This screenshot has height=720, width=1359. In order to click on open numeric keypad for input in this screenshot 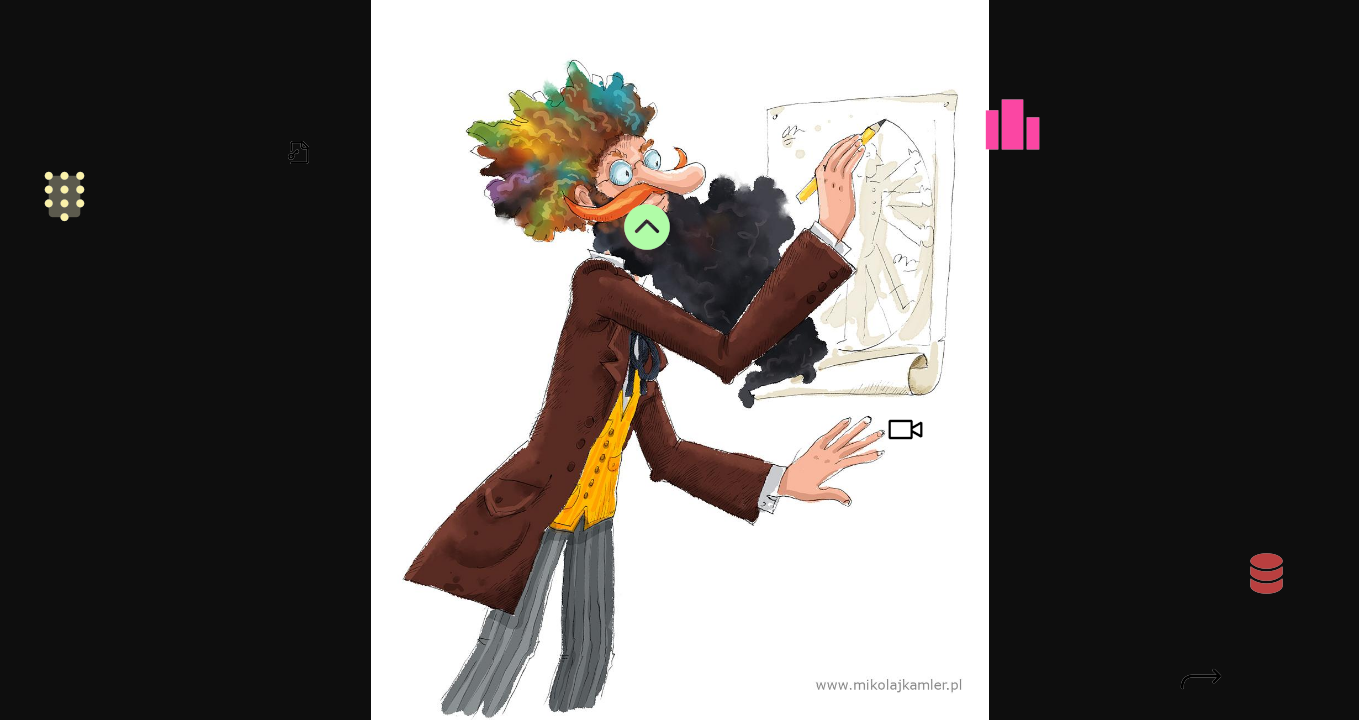, I will do `click(64, 195)`.